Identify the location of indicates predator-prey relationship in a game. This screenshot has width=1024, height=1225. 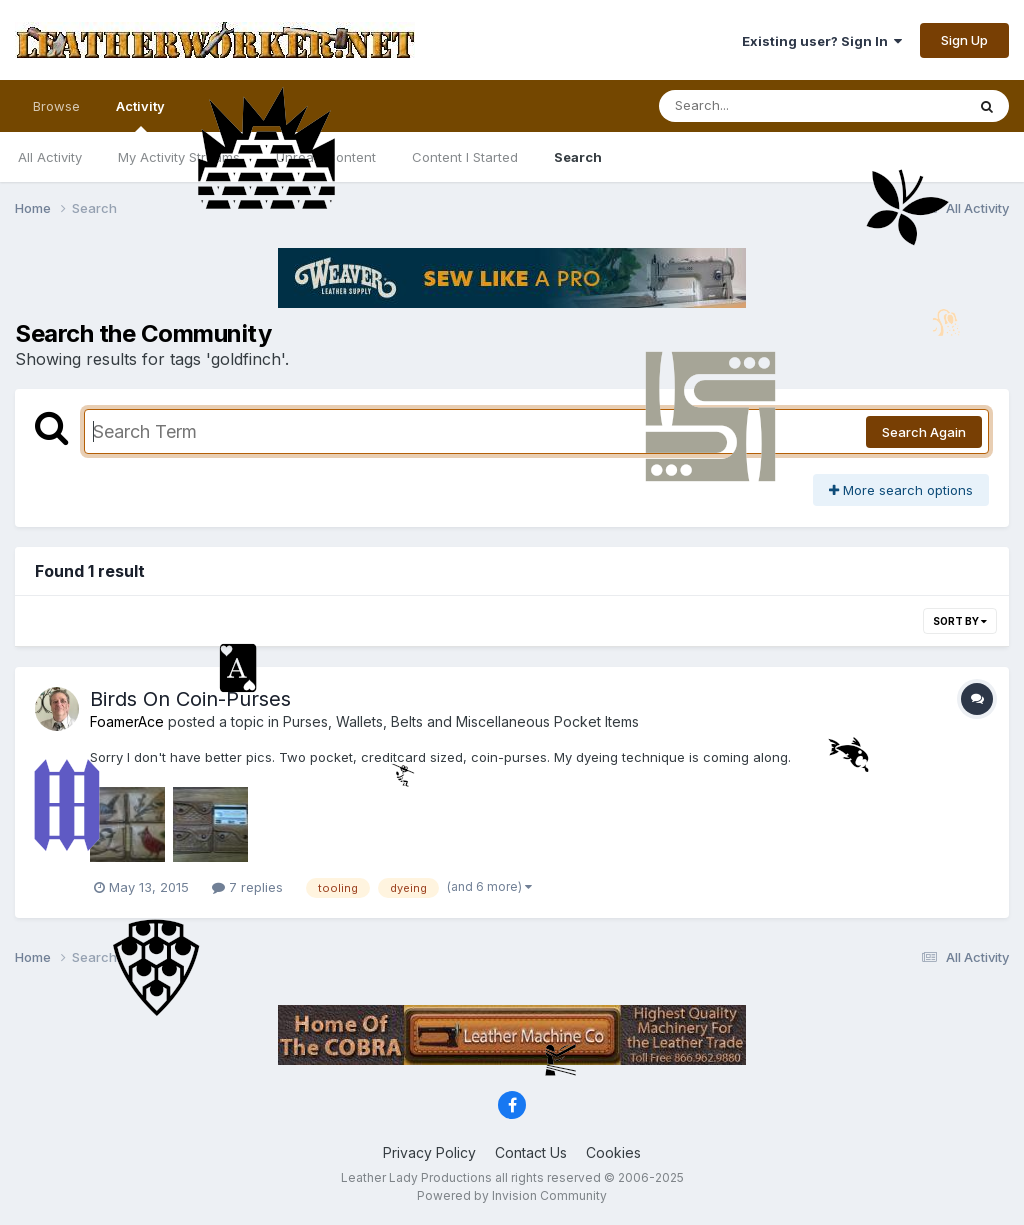
(848, 752).